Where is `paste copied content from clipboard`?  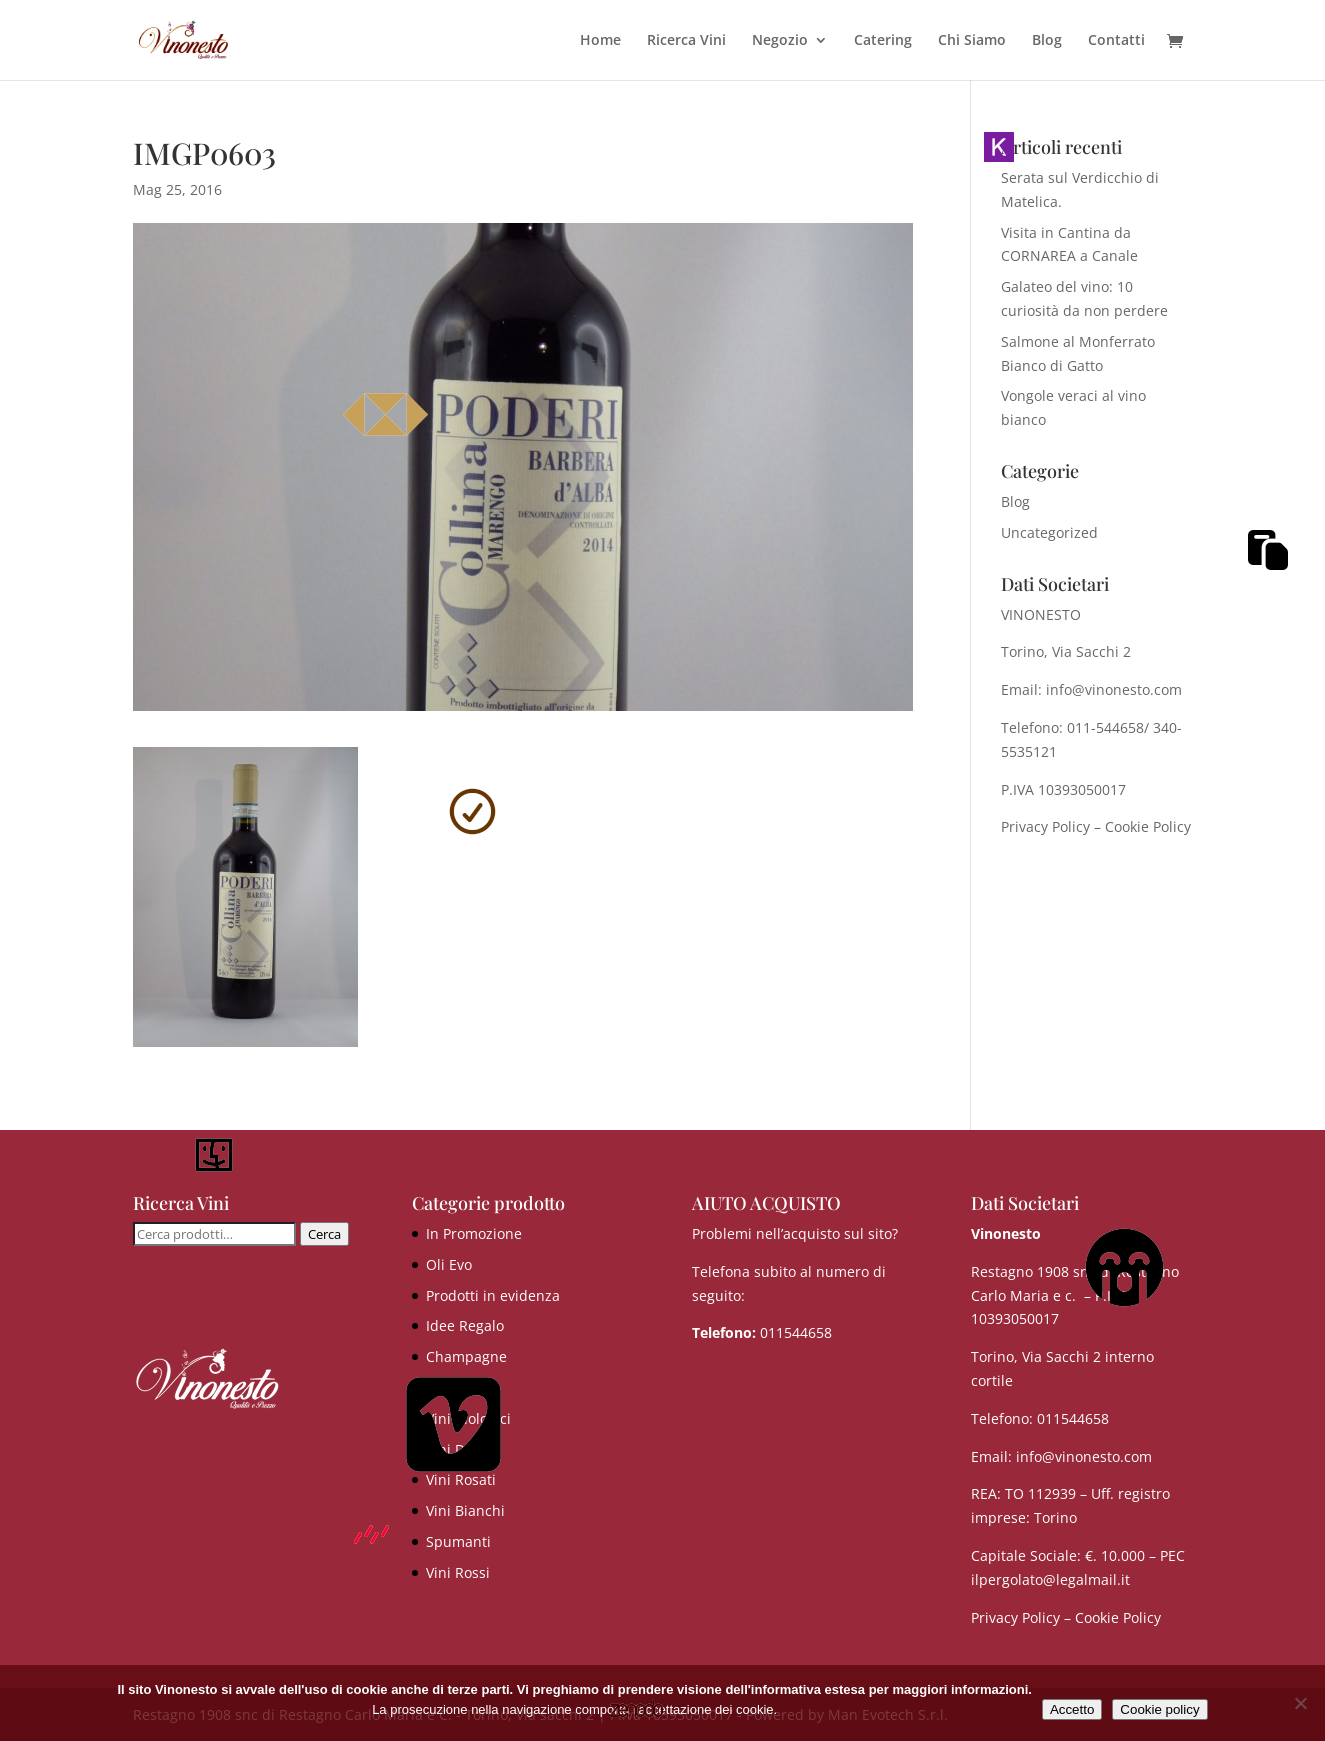
paste copied content from clipboard is located at coordinates (1268, 550).